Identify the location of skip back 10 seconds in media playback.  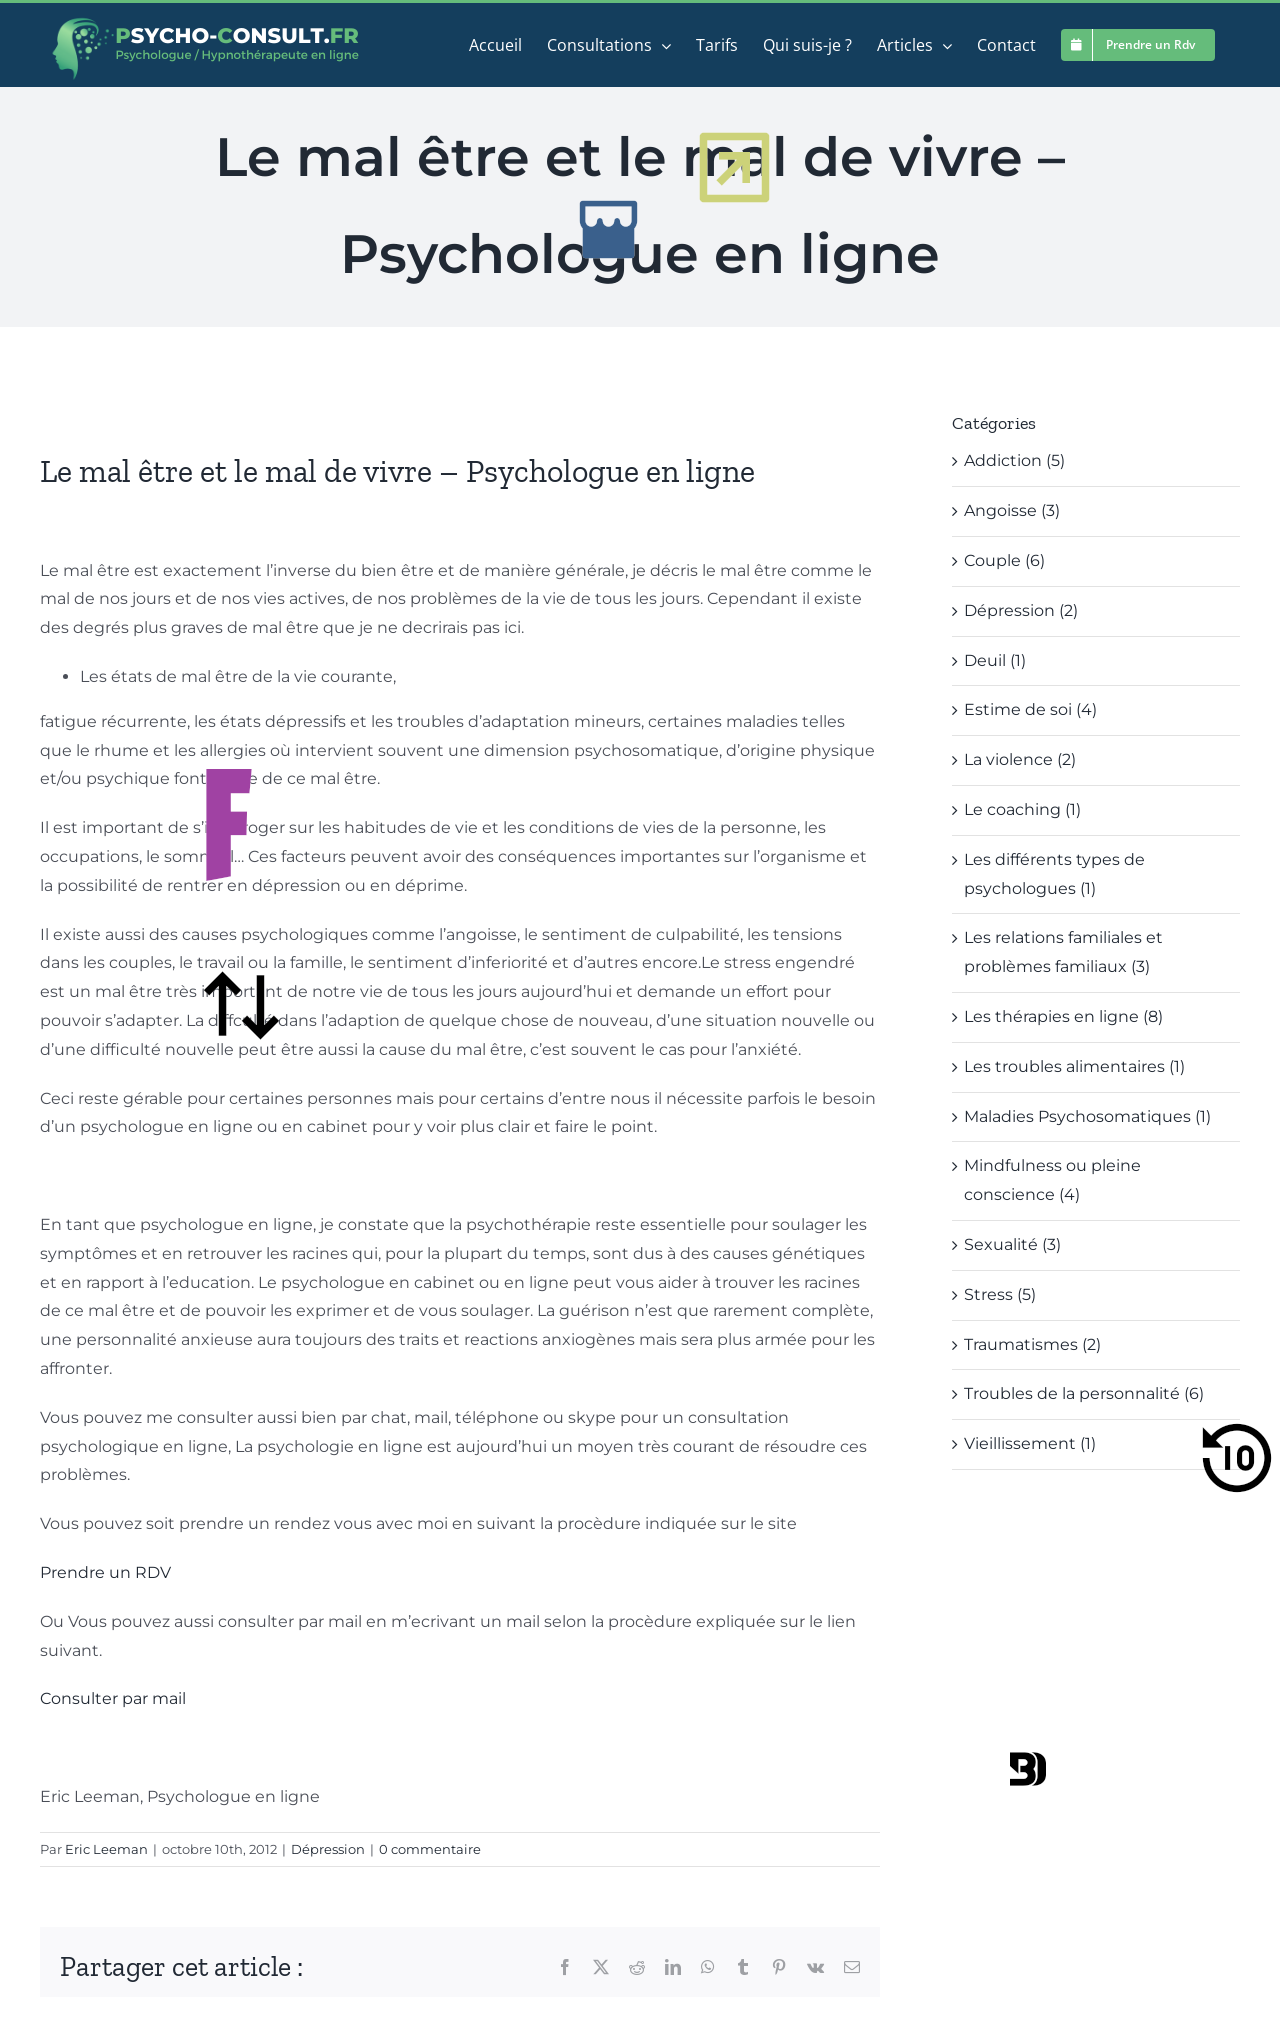
(1237, 1458).